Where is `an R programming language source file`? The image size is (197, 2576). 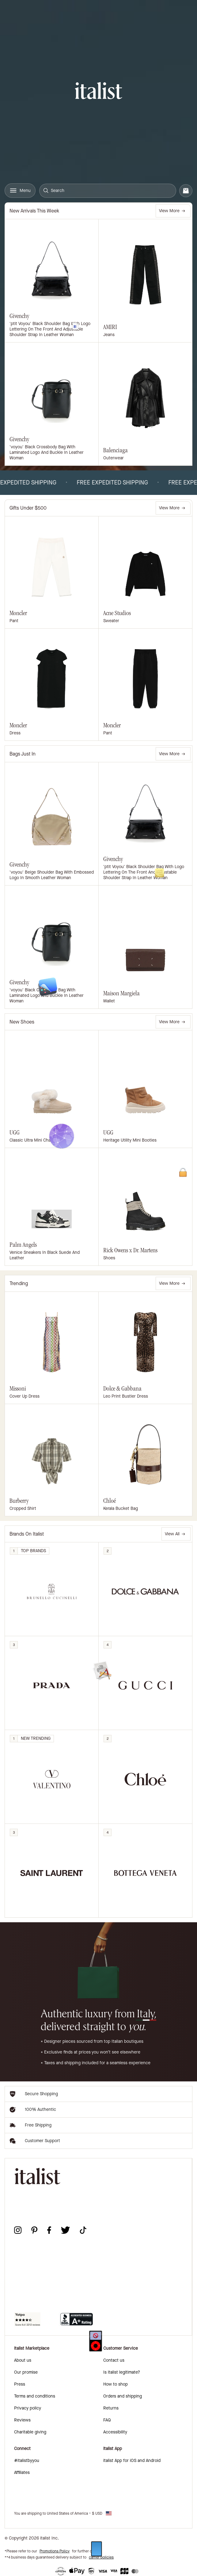 an R programming language source file is located at coordinates (75, 326).